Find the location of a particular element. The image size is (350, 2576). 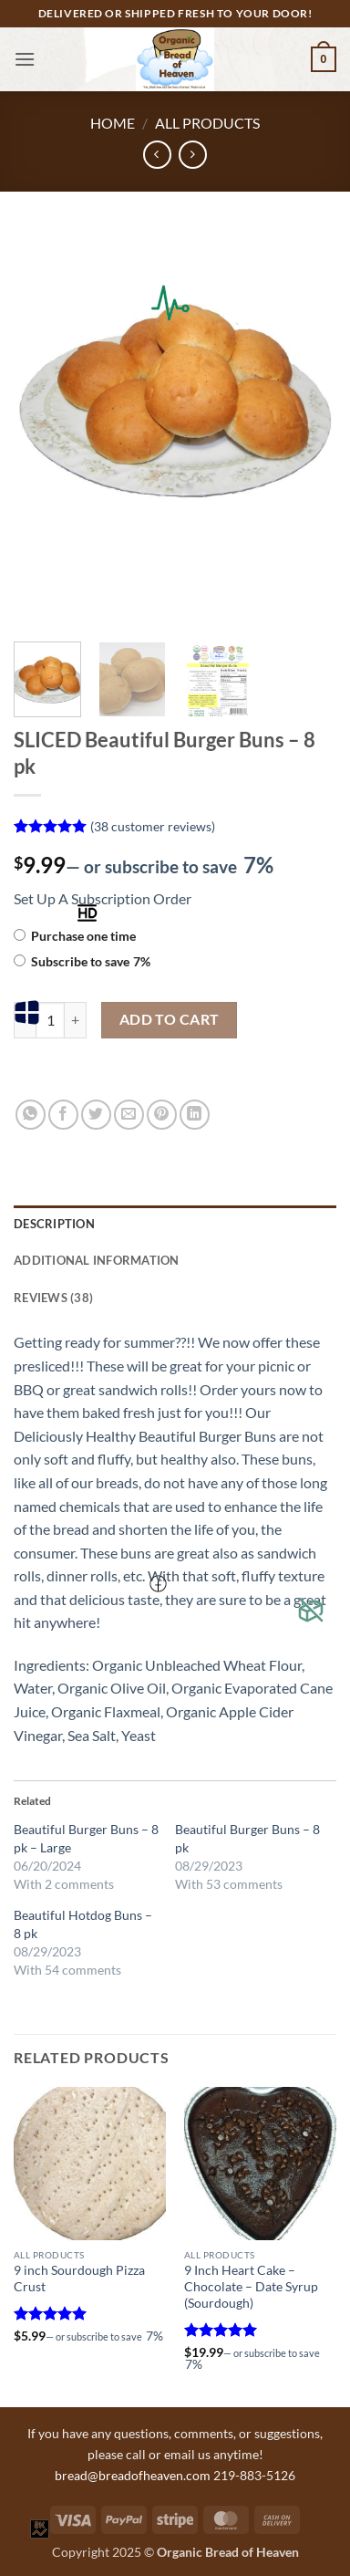

windows operating system logo is located at coordinates (26, 1012).